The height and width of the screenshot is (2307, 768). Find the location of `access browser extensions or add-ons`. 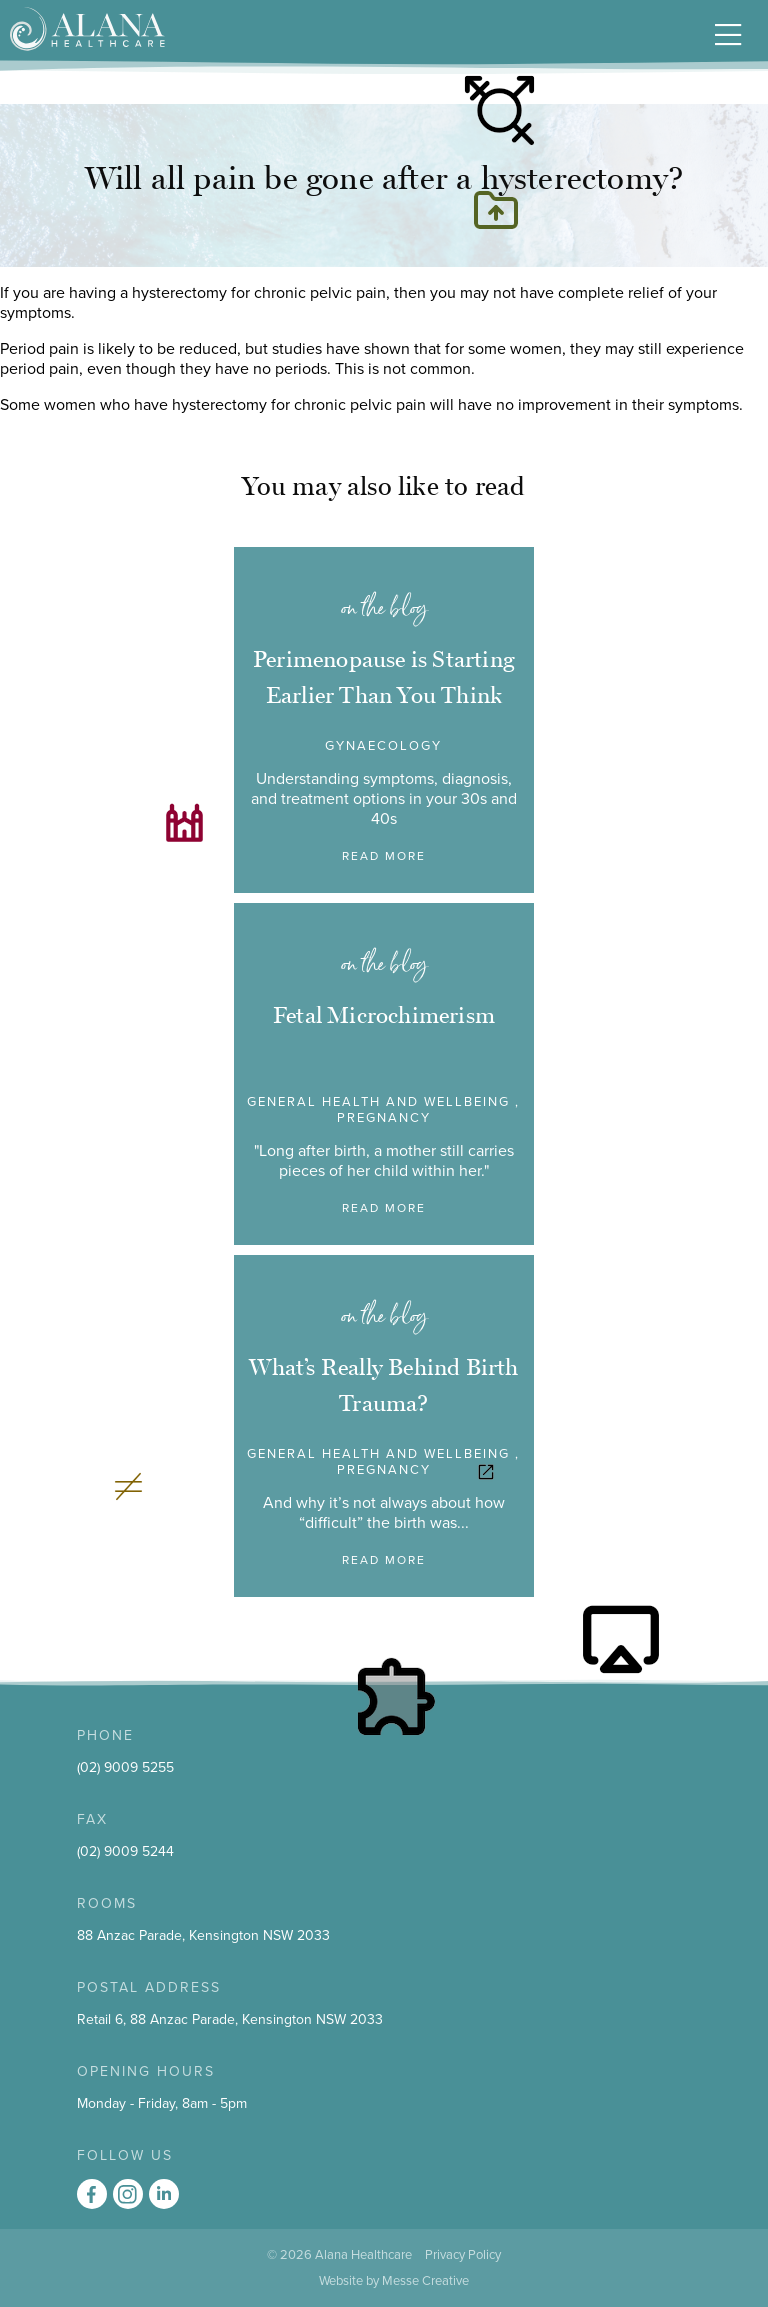

access browser extensions or add-ons is located at coordinates (397, 1695).